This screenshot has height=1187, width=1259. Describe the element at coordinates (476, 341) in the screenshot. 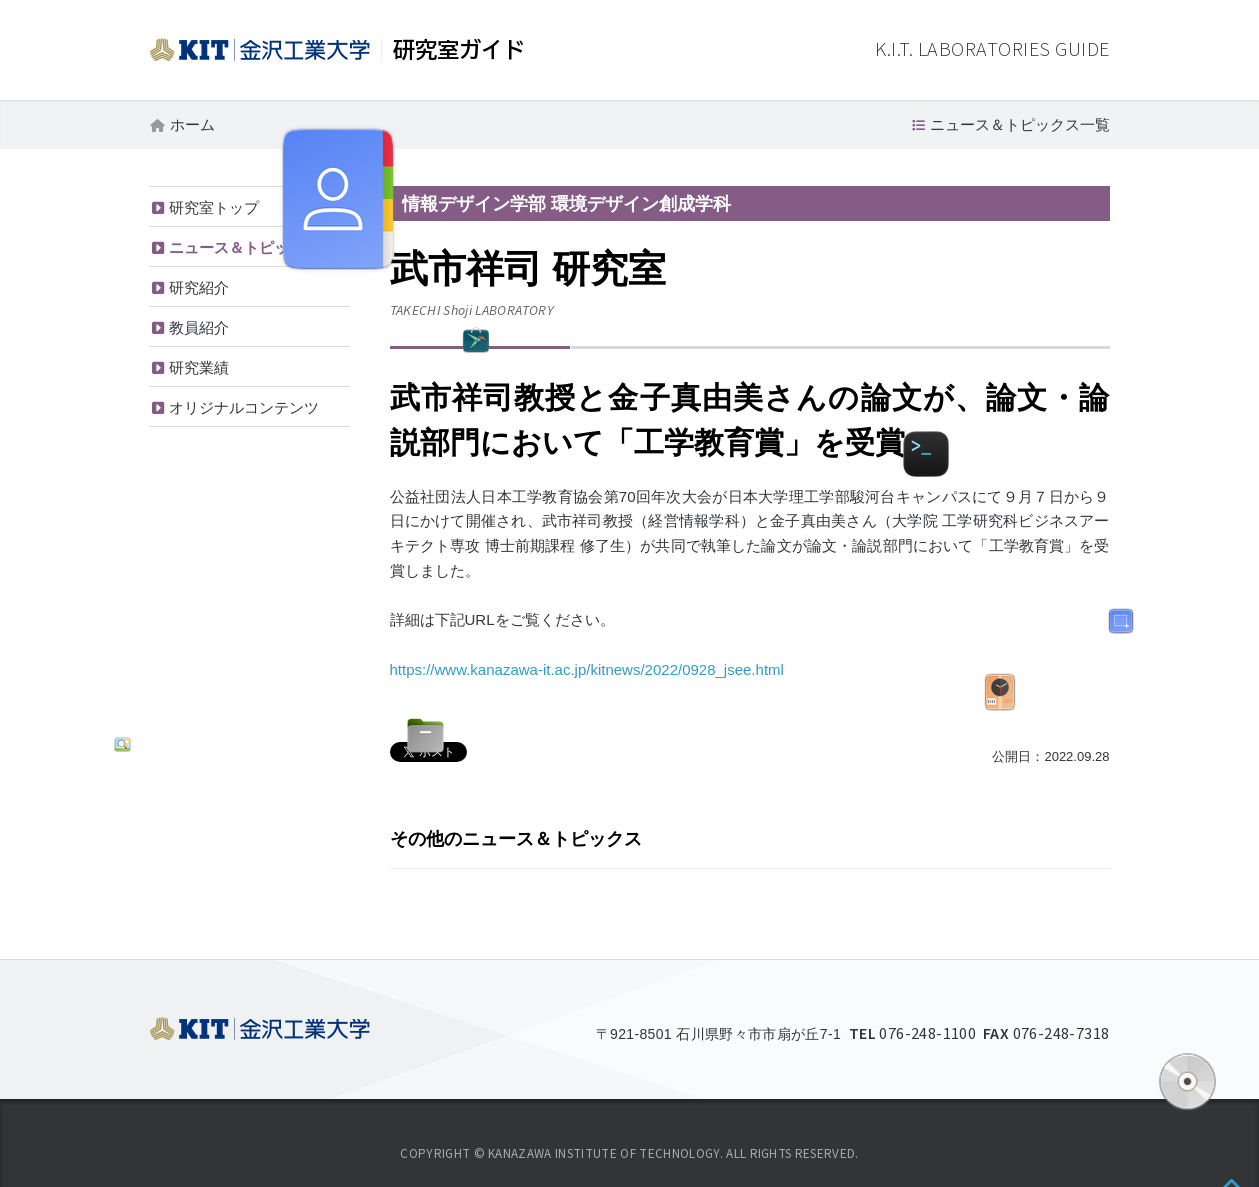

I see `open the snap store to browse and install applications` at that location.